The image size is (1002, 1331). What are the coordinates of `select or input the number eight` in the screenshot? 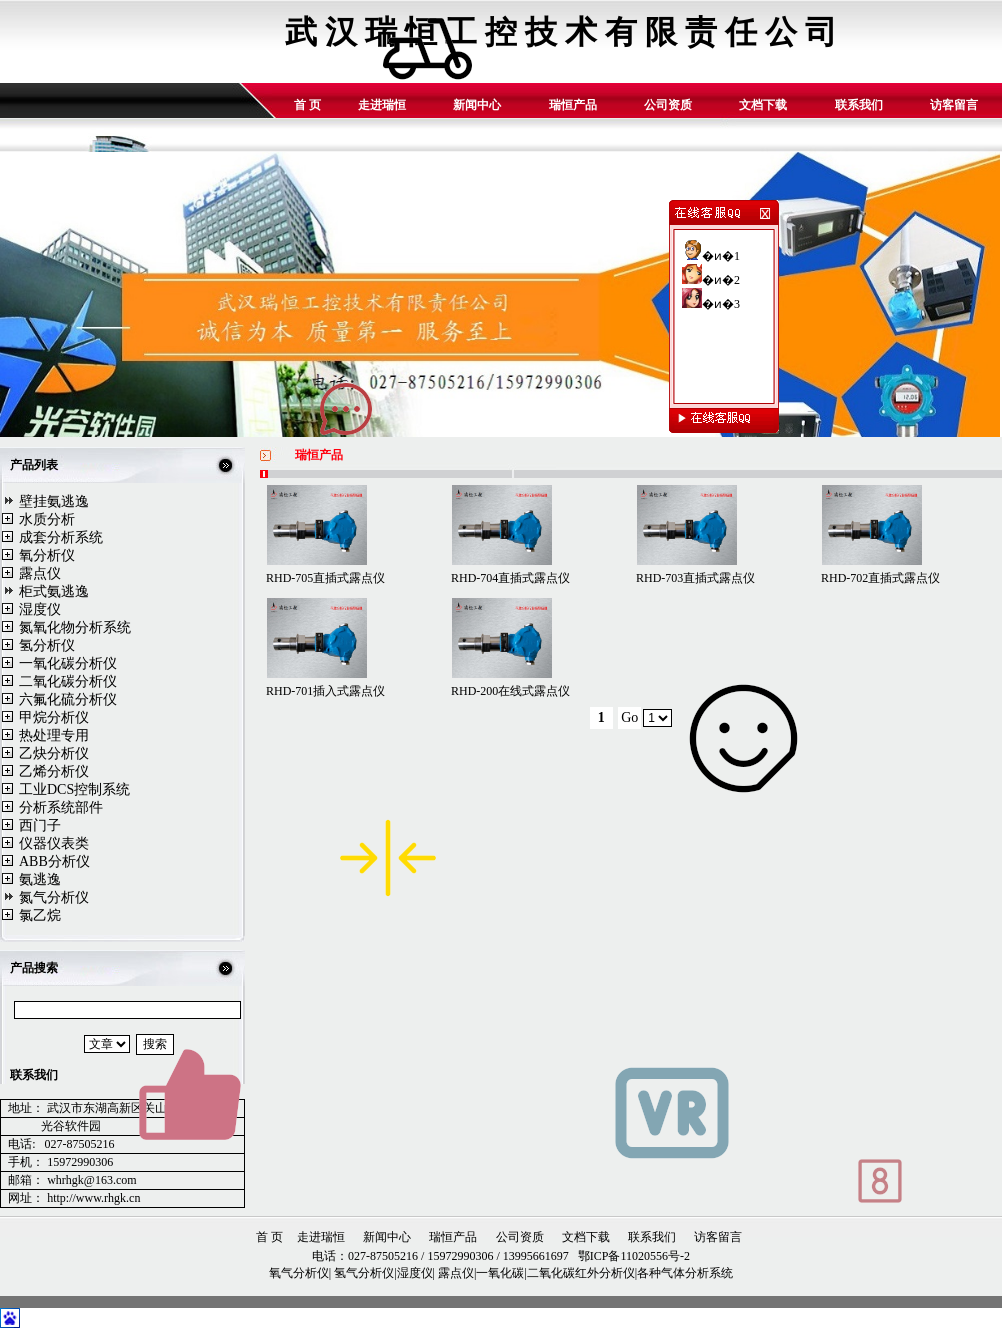 It's located at (880, 1181).